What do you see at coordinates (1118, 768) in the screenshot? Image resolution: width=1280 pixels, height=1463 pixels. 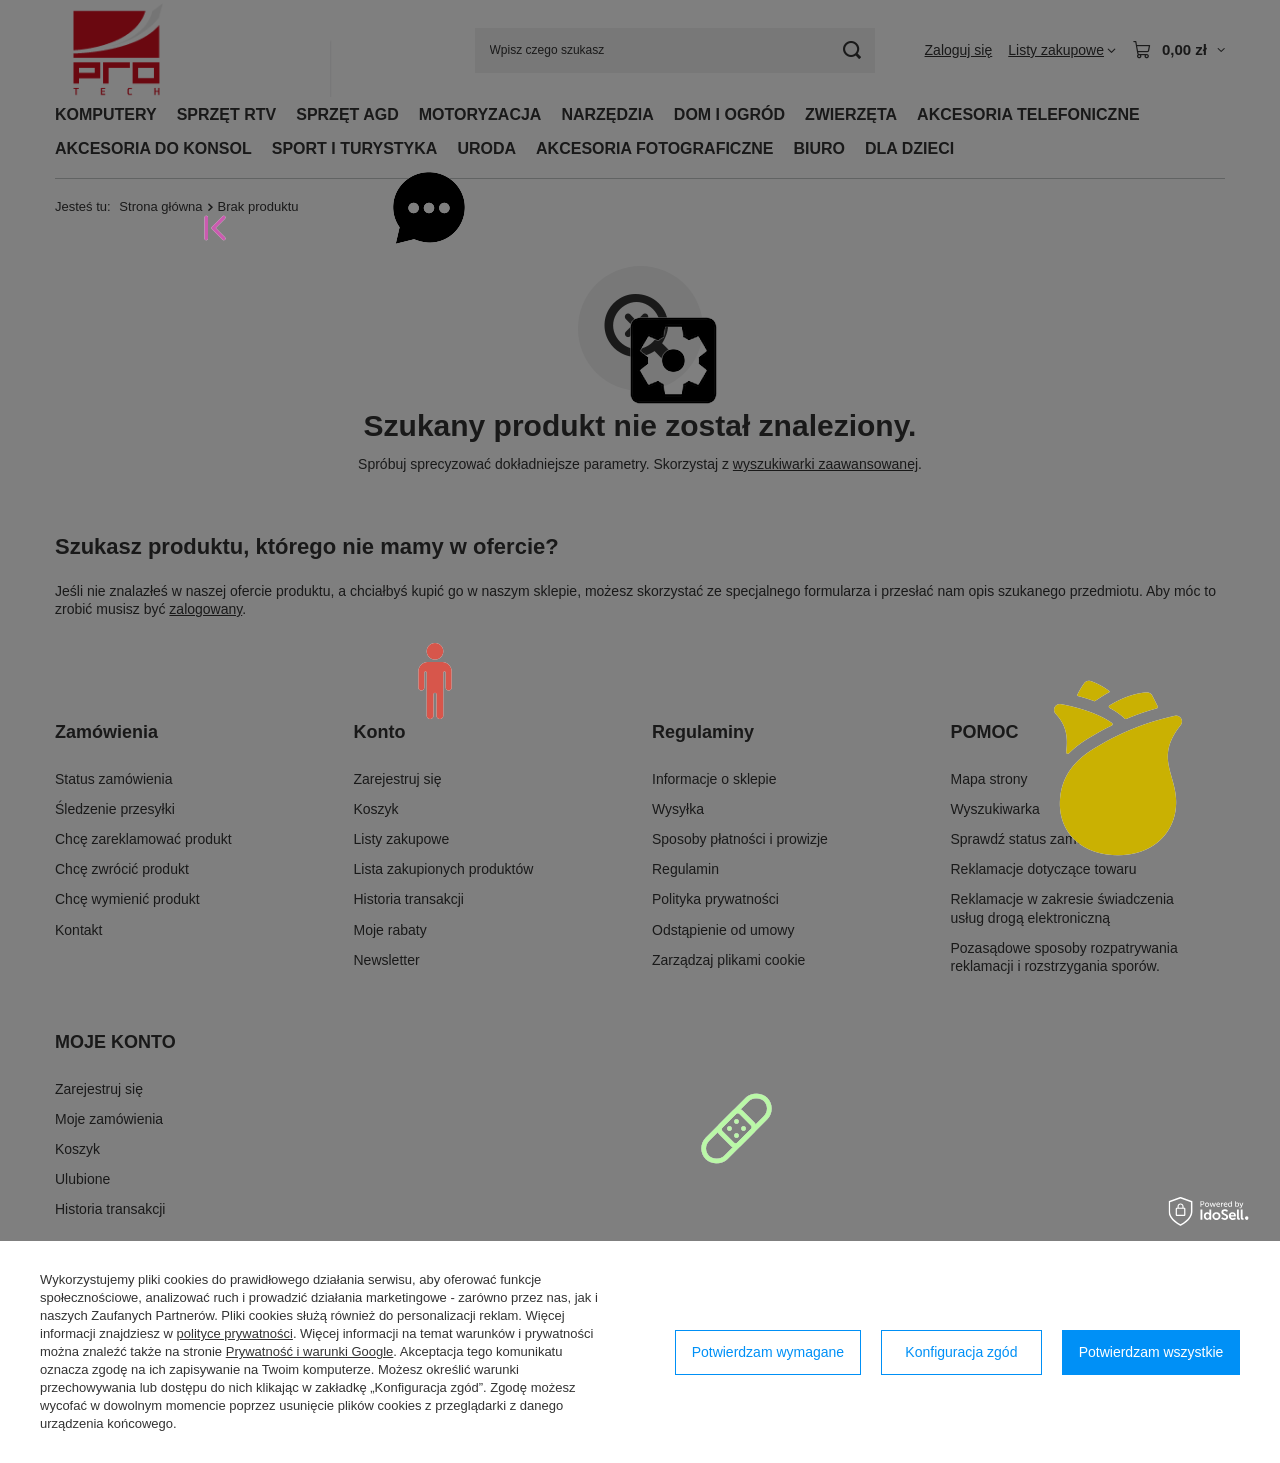 I see `select a rose or flower emoji` at bounding box center [1118, 768].